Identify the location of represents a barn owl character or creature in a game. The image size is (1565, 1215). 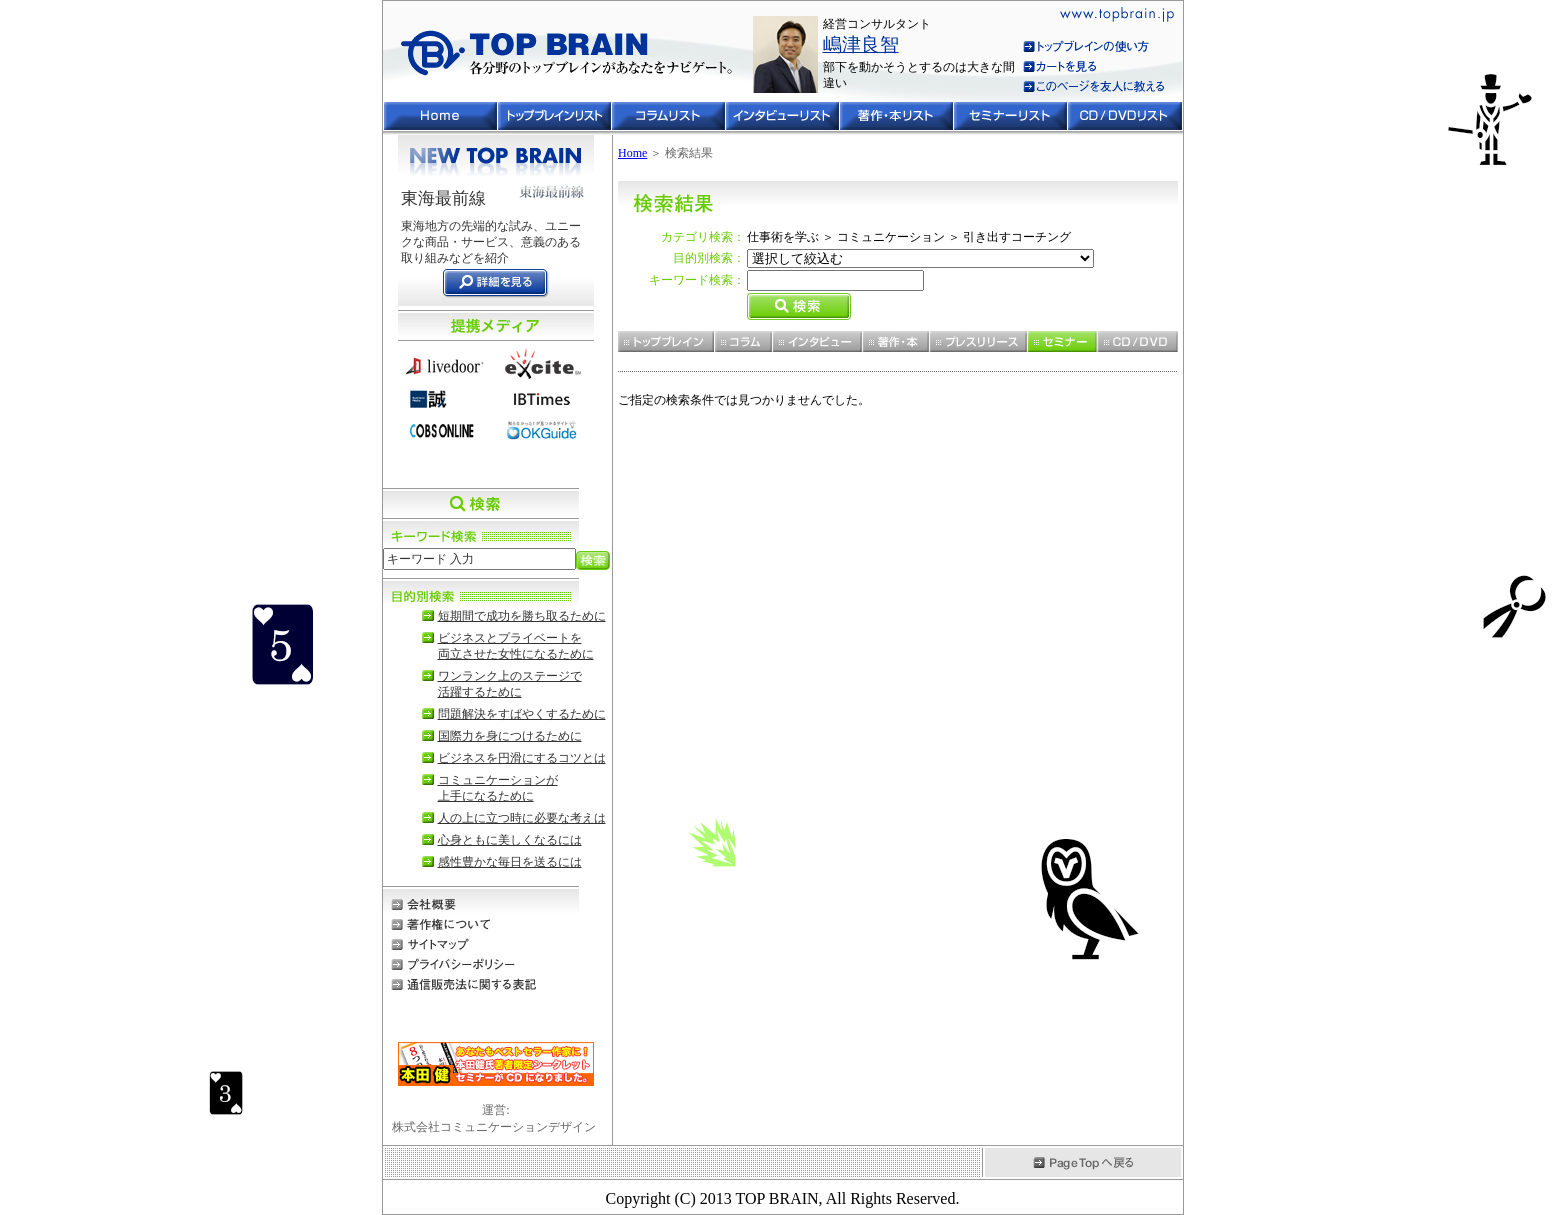
(1090, 898).